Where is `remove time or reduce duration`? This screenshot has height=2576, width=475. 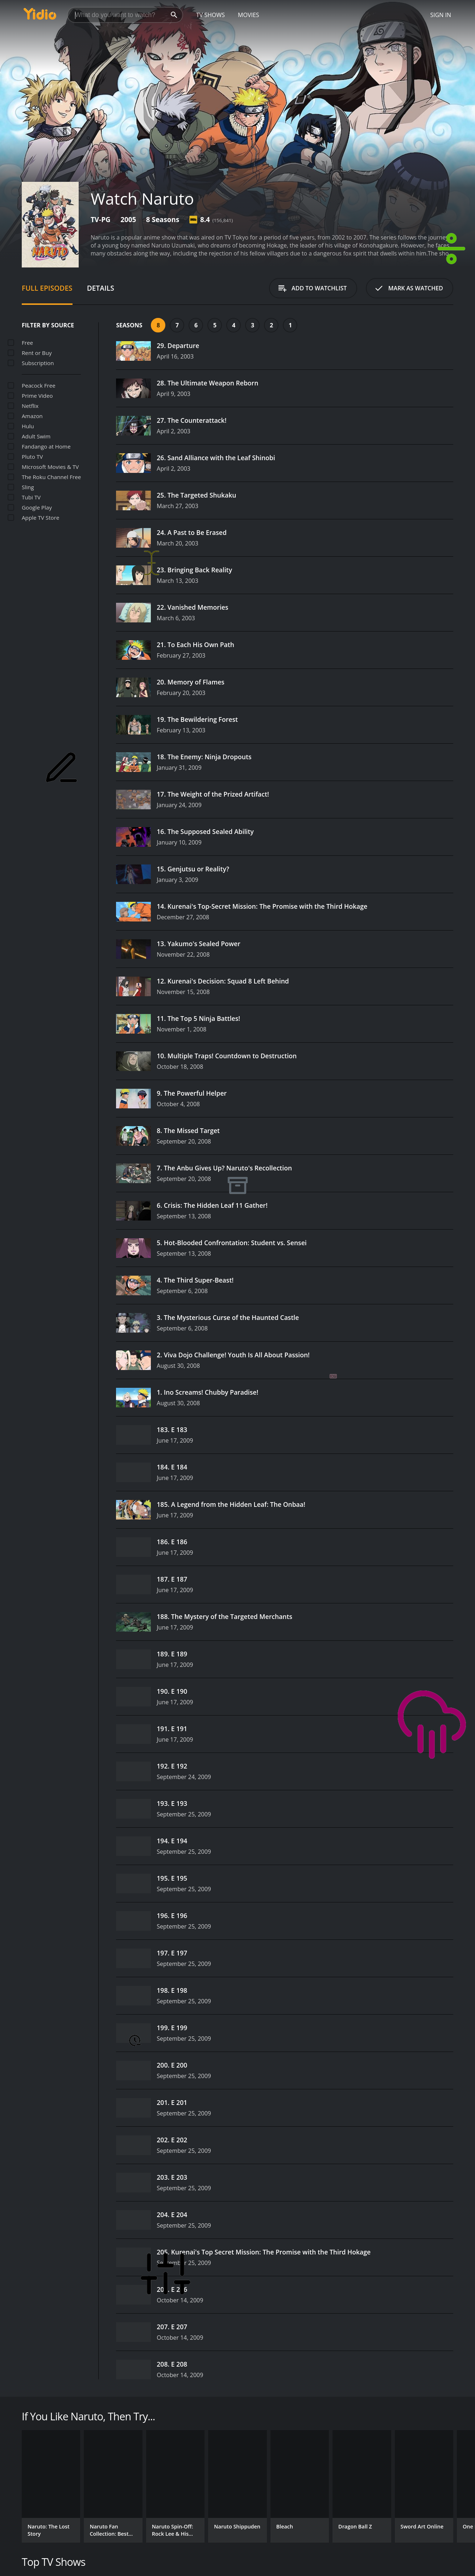 remove time or reduce duration is located at coordinates (135, 2040).